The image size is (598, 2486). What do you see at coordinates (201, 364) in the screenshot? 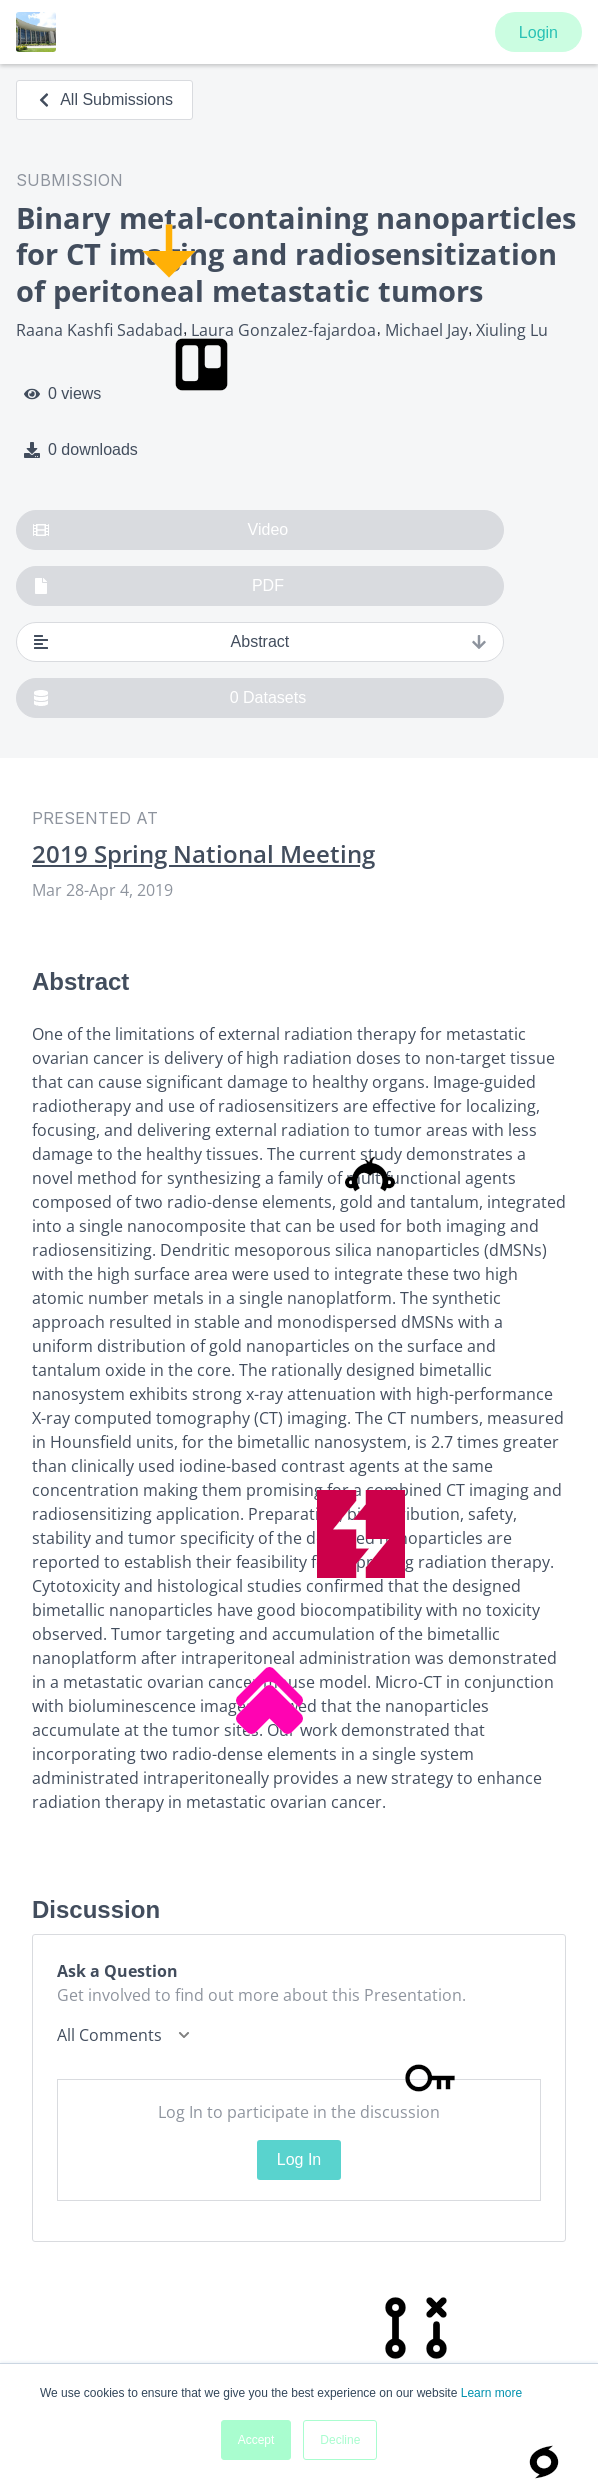
I see `open trello app` at bounding box center [201, 364].